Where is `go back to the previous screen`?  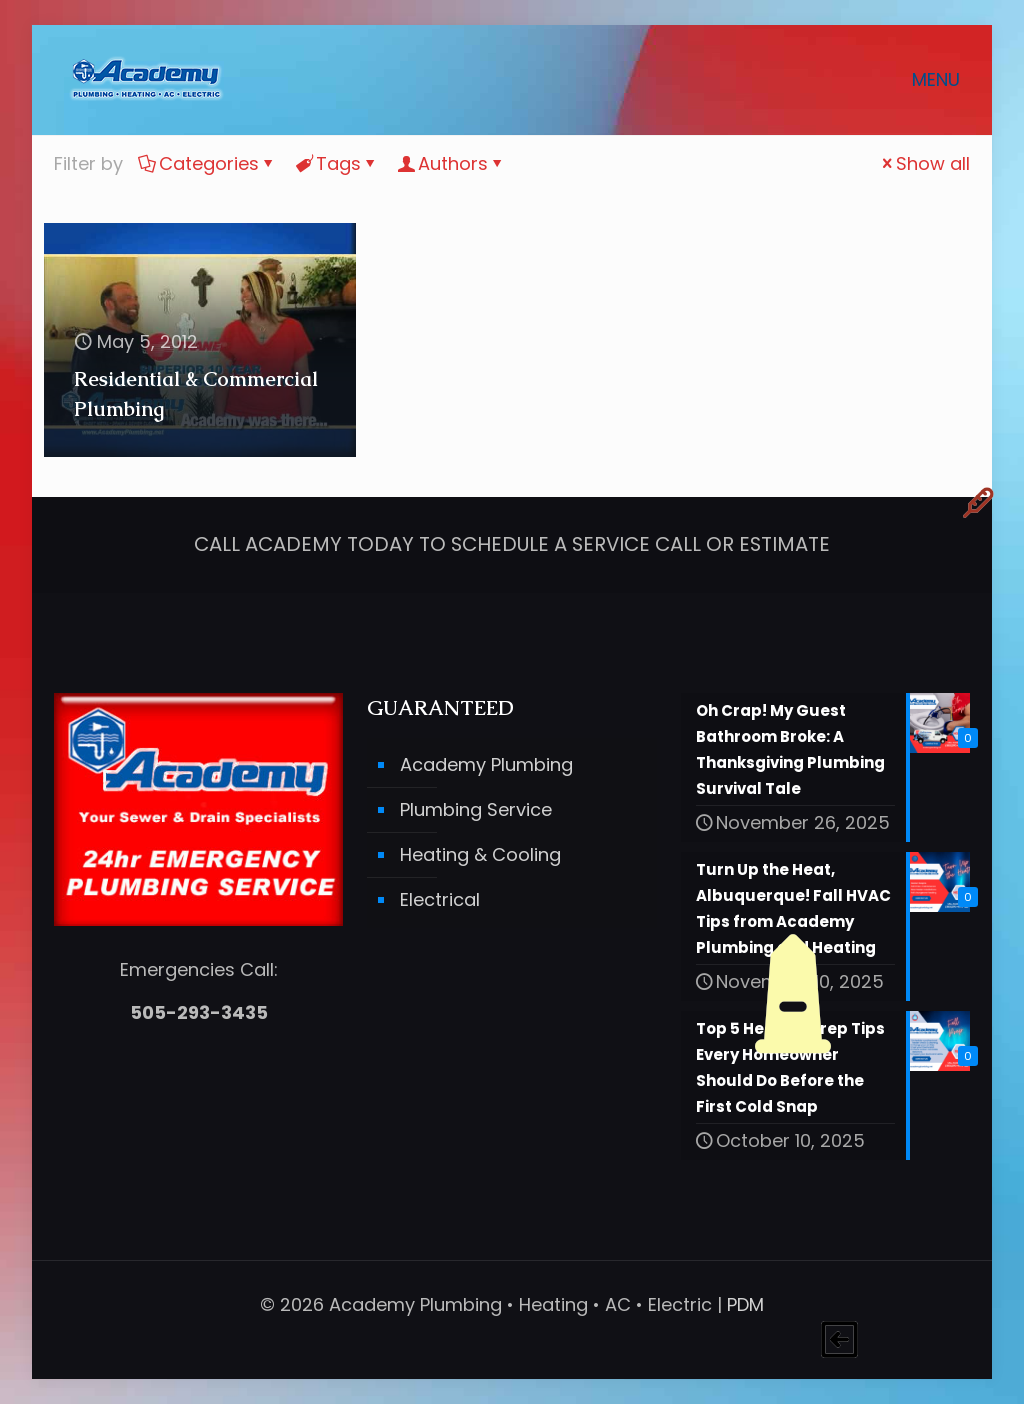
go back to the previous screen is located at coordinates (839, 1339).